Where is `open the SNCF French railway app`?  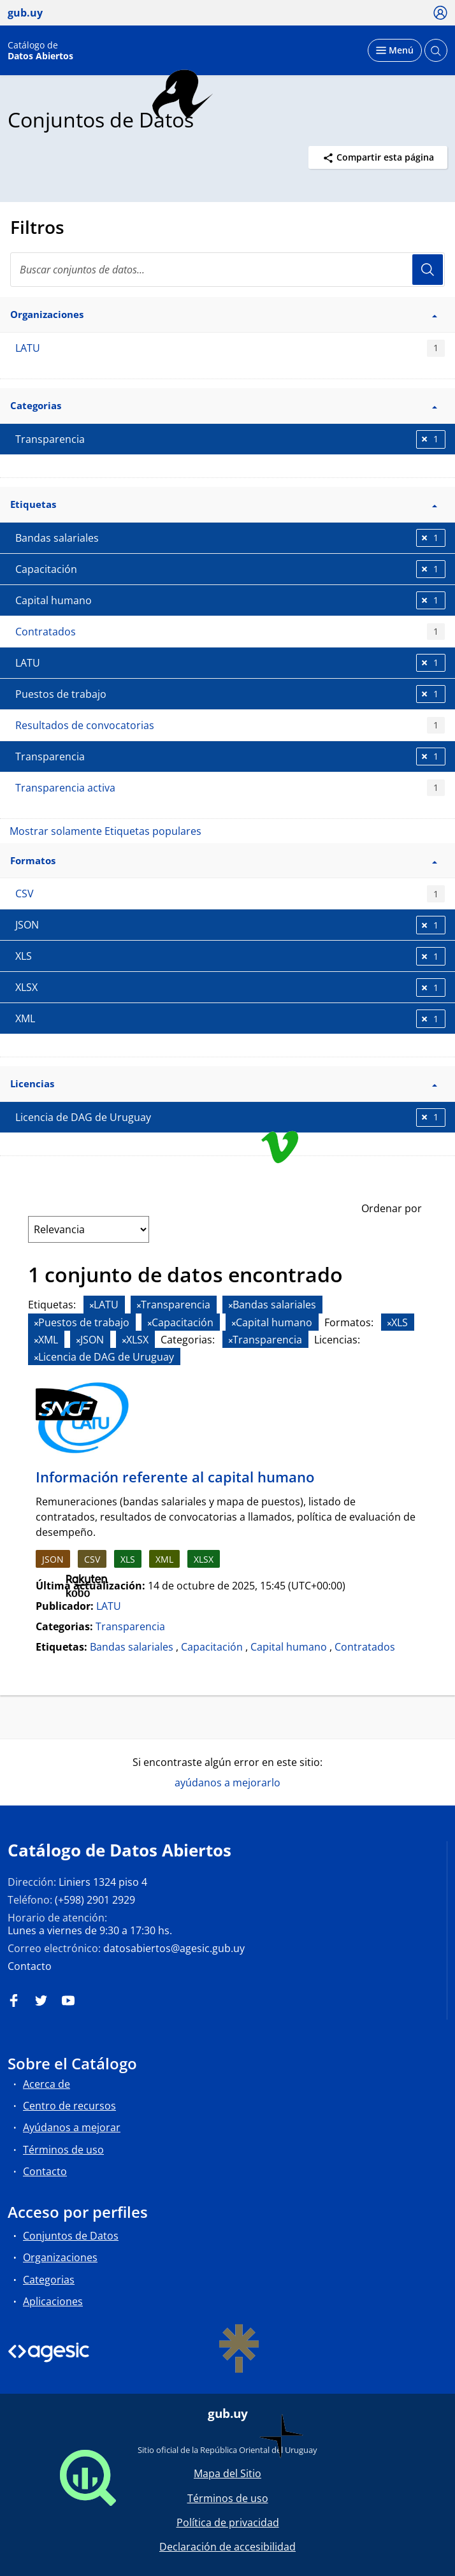
open the SNCF French railway app is located at coordinates (66, 1404).